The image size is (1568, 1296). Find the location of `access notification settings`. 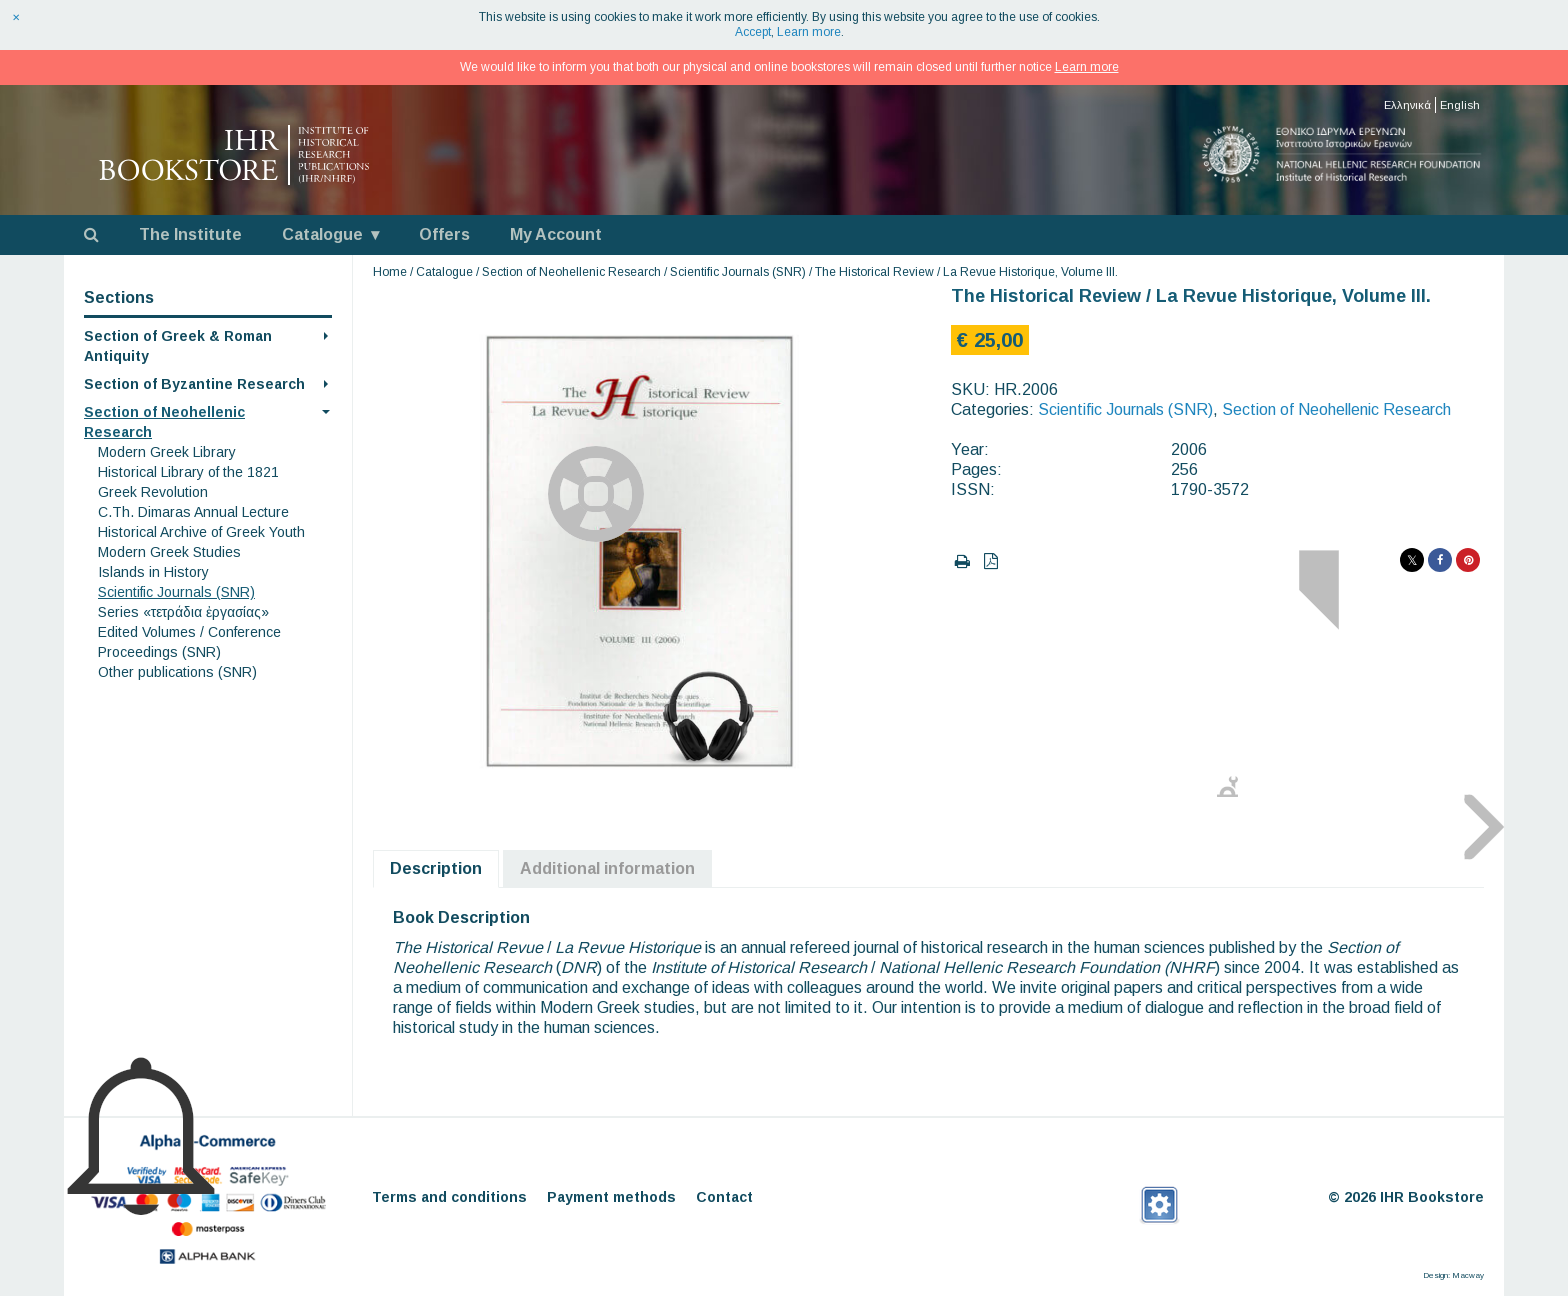

access notification settings is located at coordinates (141, 1131).